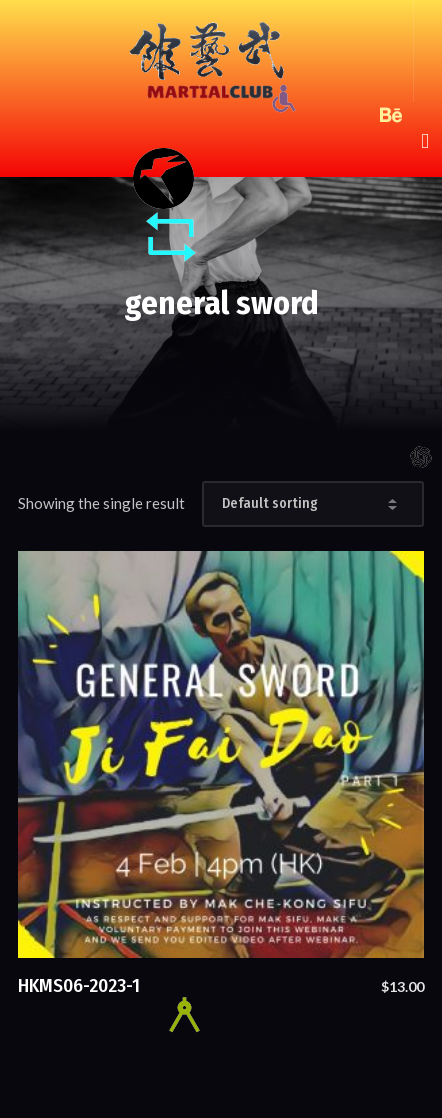 The width and height of the screenshot is (442, 1118). I want to click on access drawing or design tools, so click(184, 1014).